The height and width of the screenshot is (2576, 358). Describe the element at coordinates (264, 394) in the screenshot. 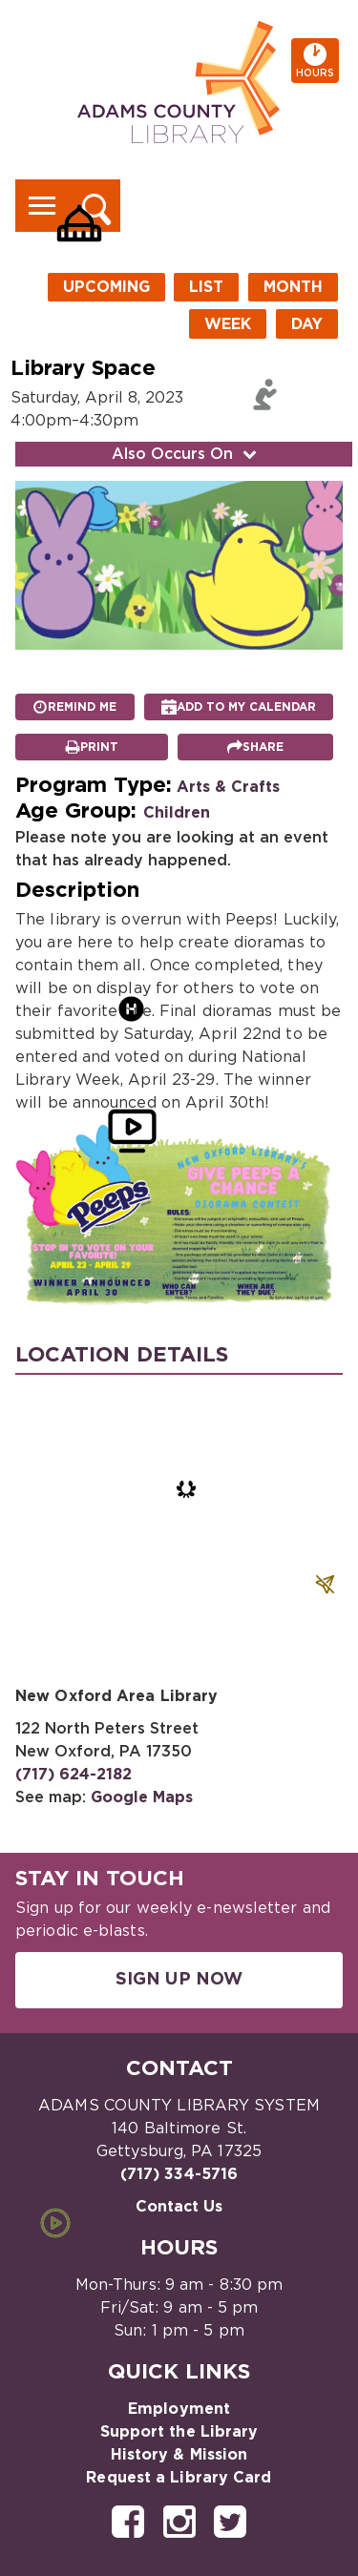

I see `indicates a prayer or meditation feature` at that location.